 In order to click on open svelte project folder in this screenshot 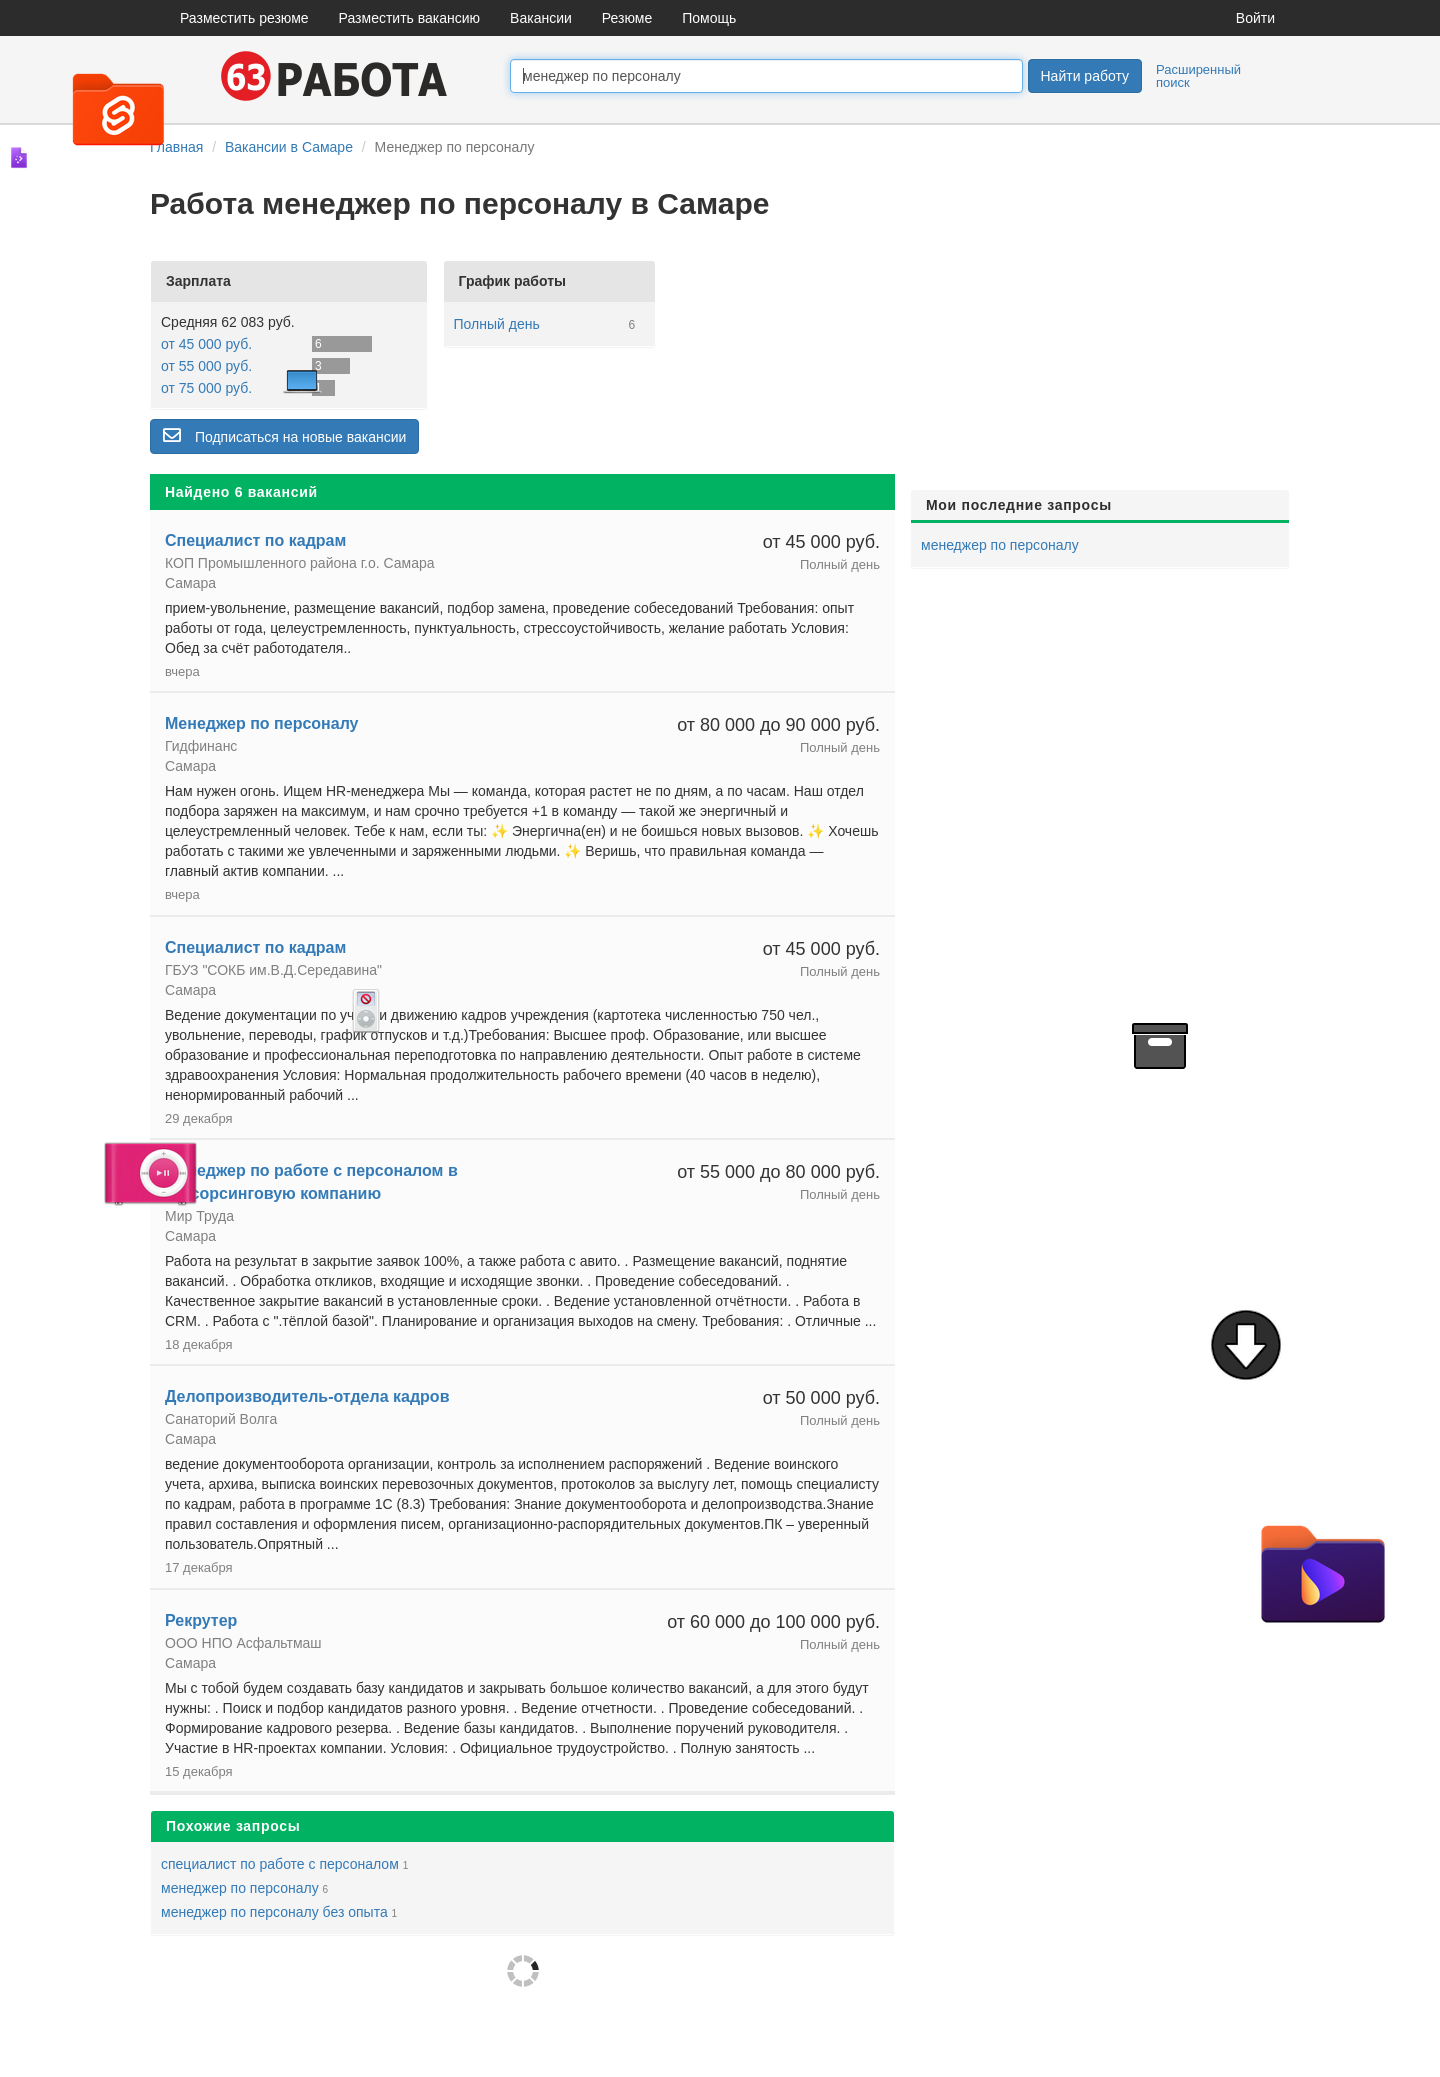, I will do `click(118, 112)`.